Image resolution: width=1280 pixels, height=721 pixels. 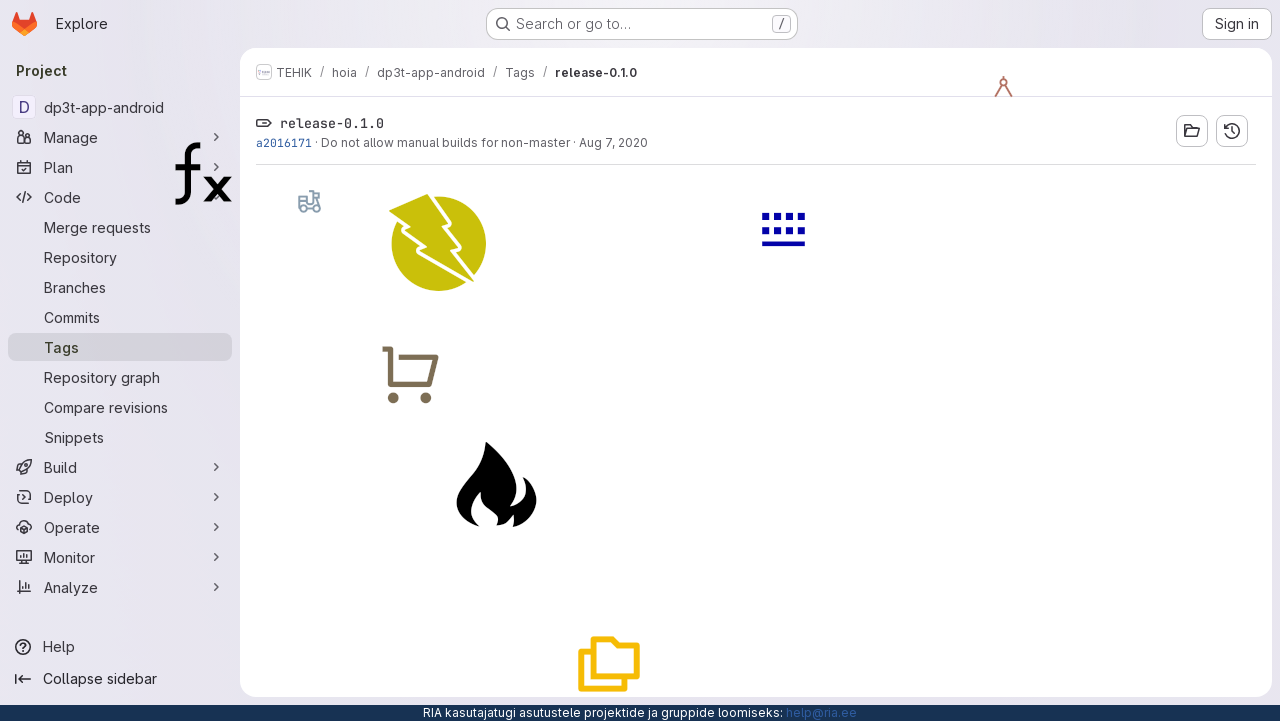 I want to click on insert a mathematical formula or equation, so click(x=203, y=173).